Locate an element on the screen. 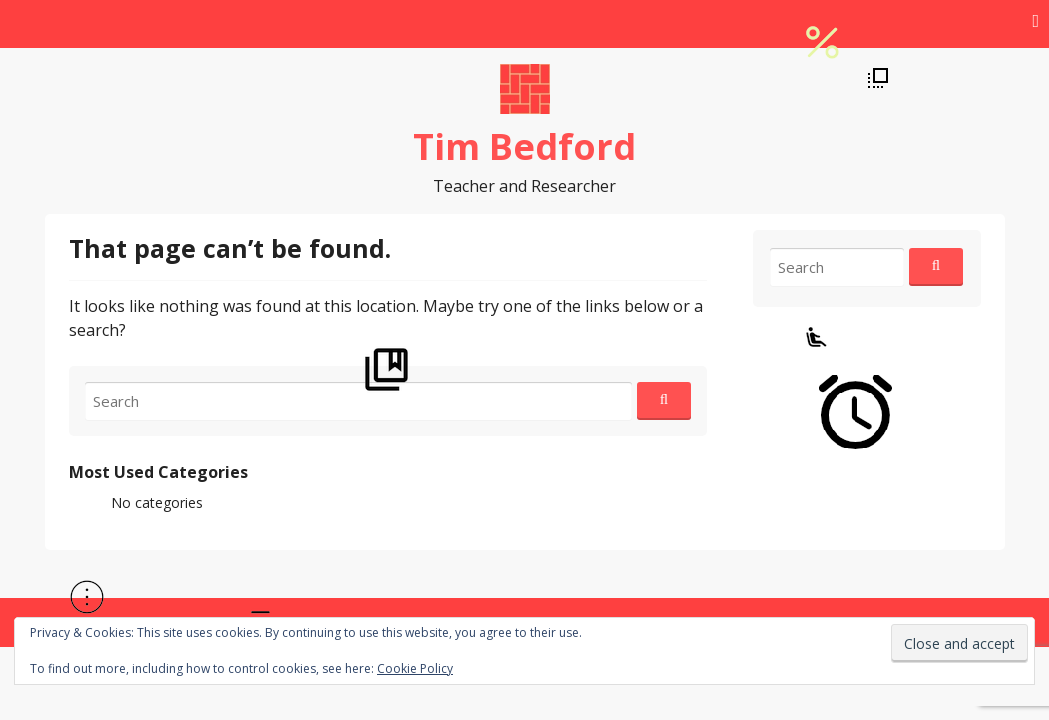 This screenshot has width=1049, height=720. set or view alarms is located at coordinates (855, 411).